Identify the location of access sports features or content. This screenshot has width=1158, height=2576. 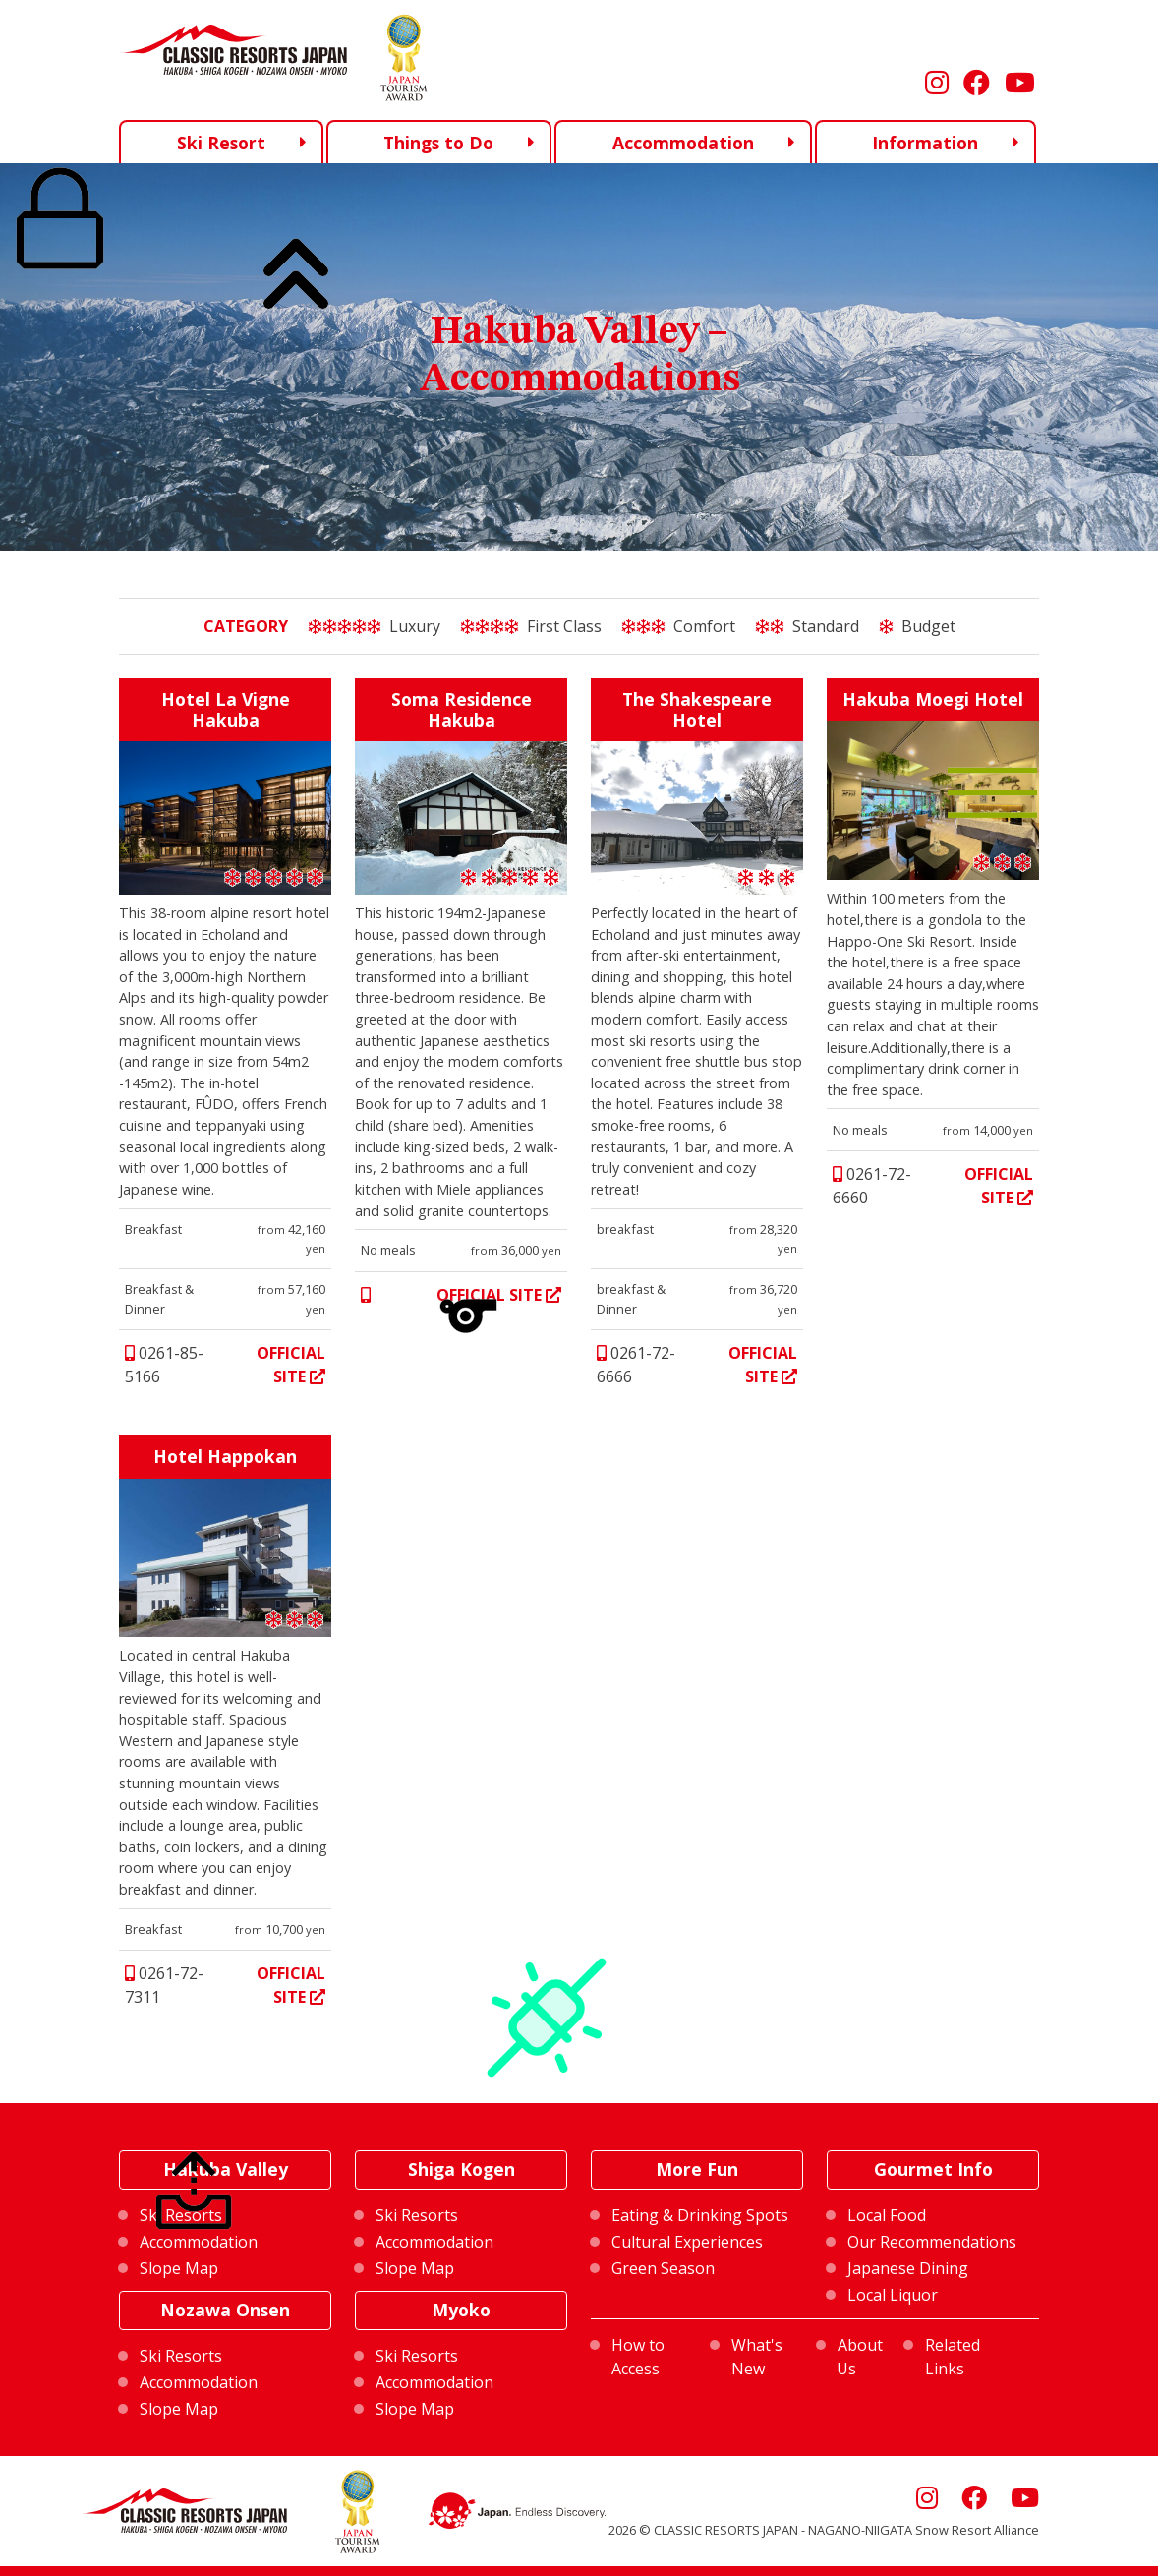
(468, 1316).